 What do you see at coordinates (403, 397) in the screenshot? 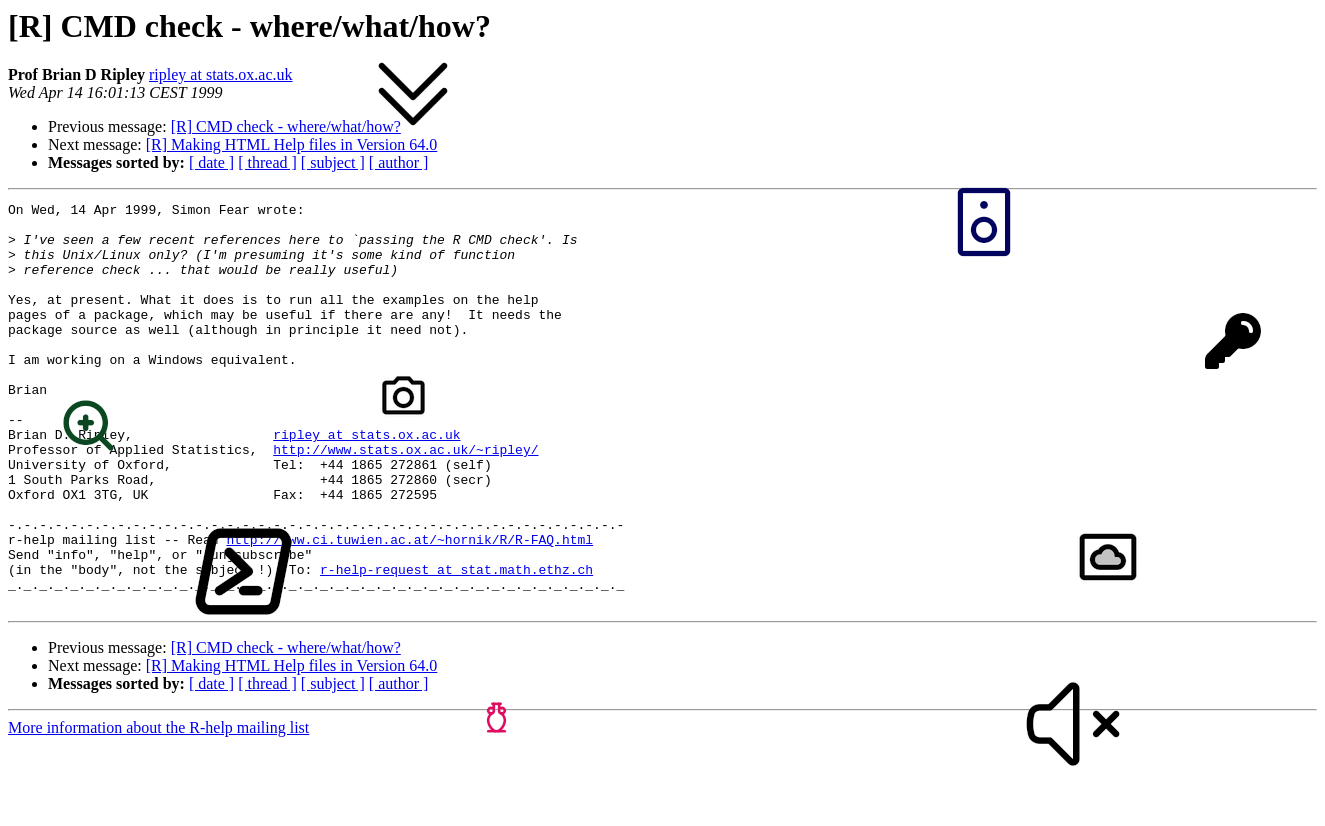
I see `take a photo` at bounding box center [403, 397].